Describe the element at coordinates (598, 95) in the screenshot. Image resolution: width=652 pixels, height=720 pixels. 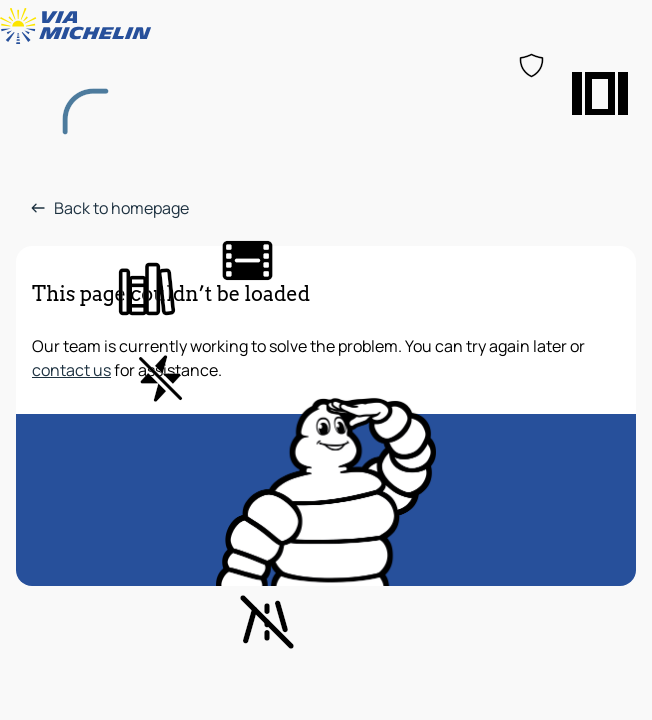
I see `switch to column or array view layout` at that location.